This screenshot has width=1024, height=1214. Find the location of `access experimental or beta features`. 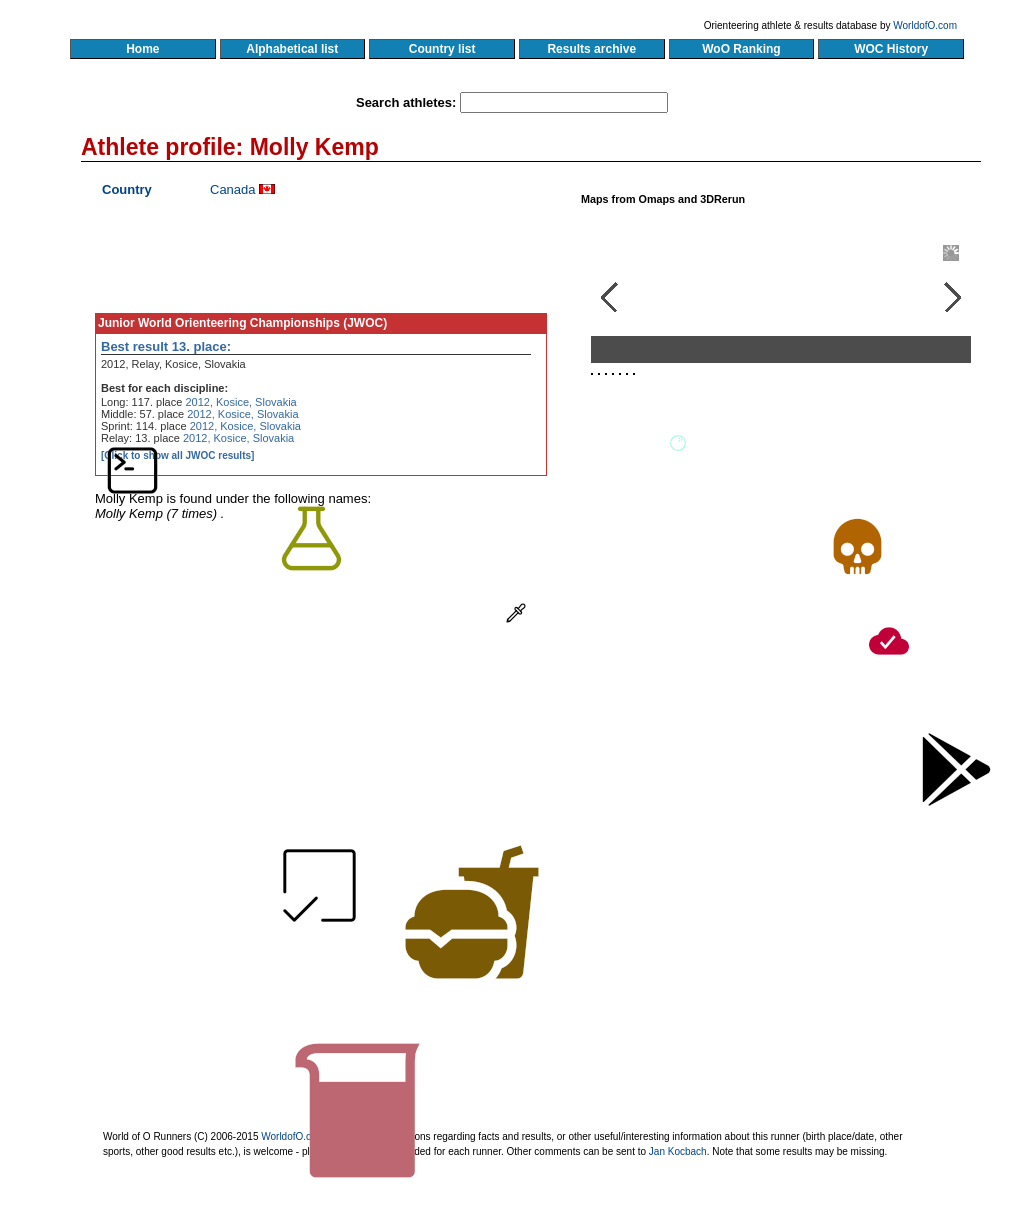

access experimental or beta features is located at coordinates (357, 1110).